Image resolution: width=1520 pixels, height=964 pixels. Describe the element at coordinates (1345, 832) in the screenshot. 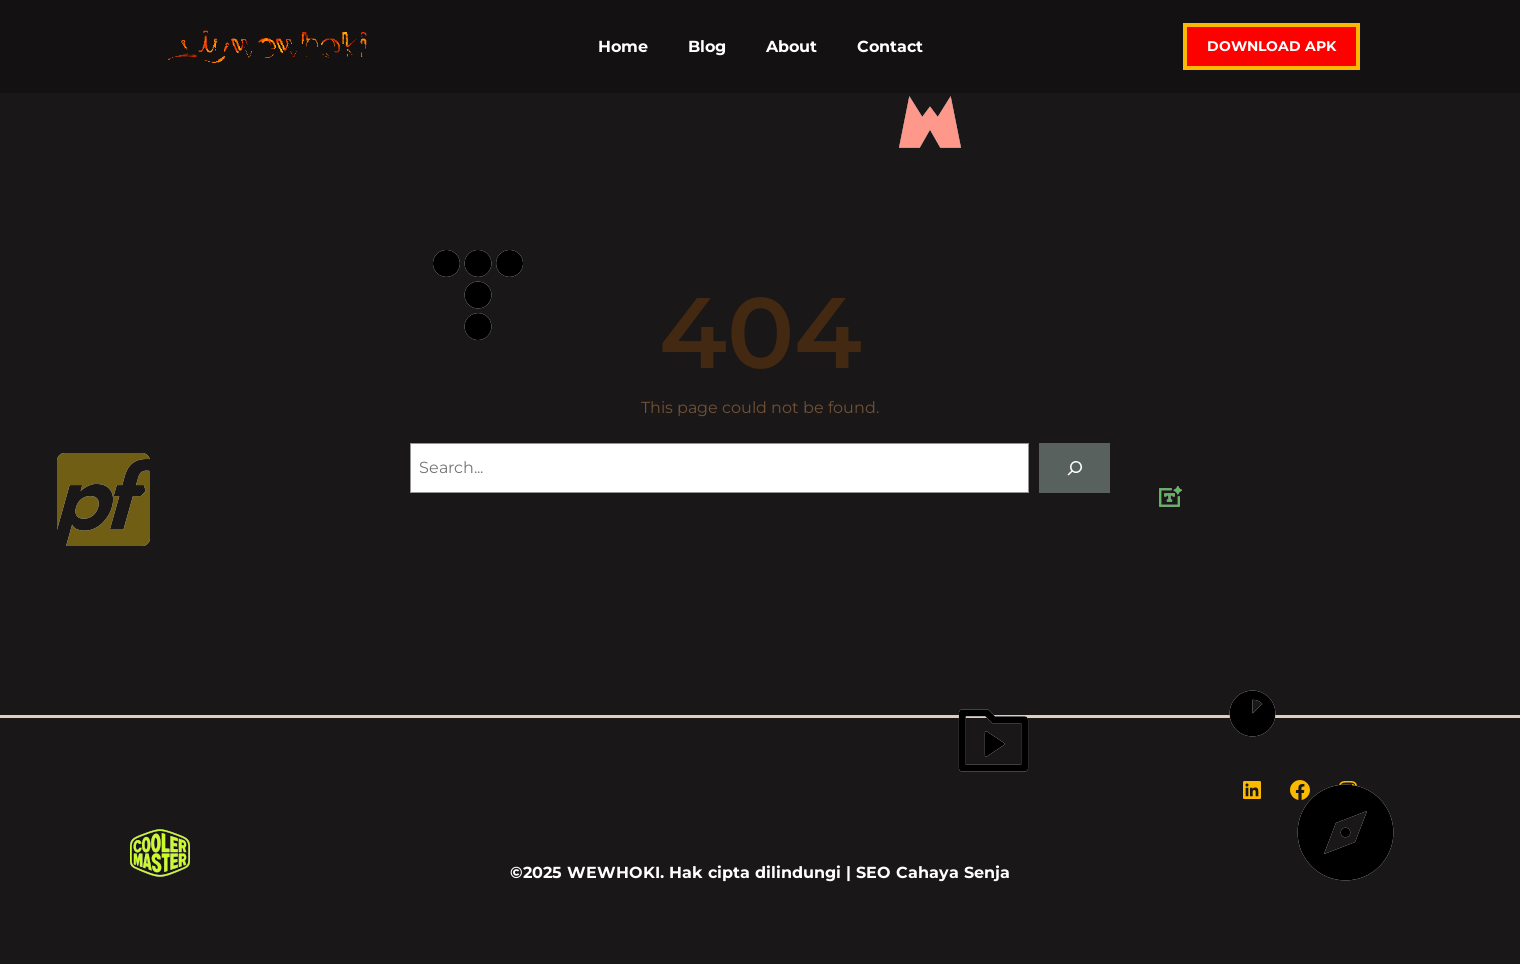

I see `open compass or navigation app` at that location.